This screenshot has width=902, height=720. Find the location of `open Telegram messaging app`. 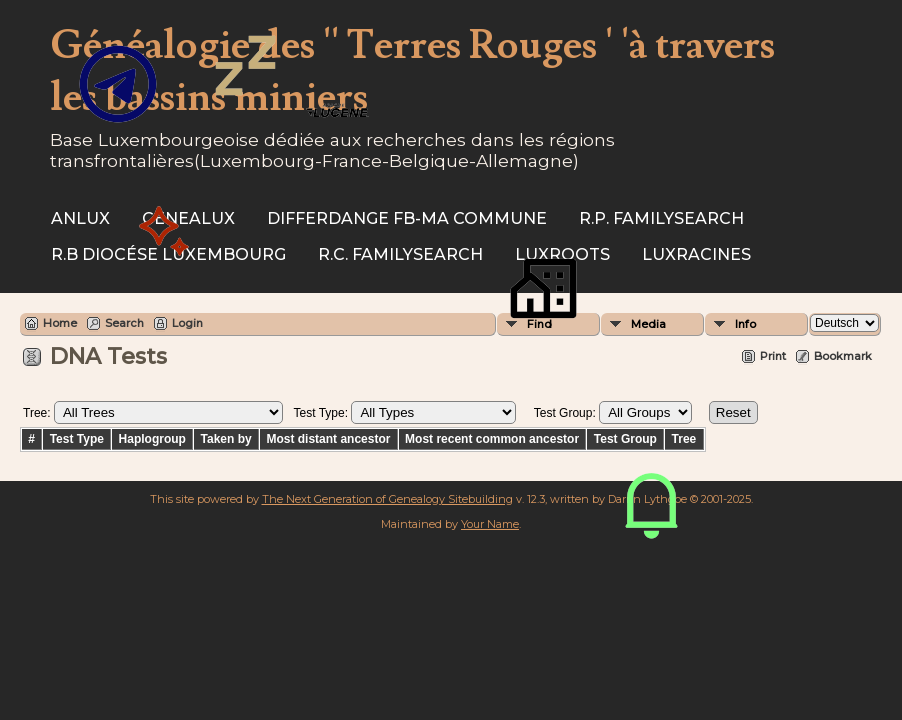

open Telegram messaging app is located at coordinates (118, 84).